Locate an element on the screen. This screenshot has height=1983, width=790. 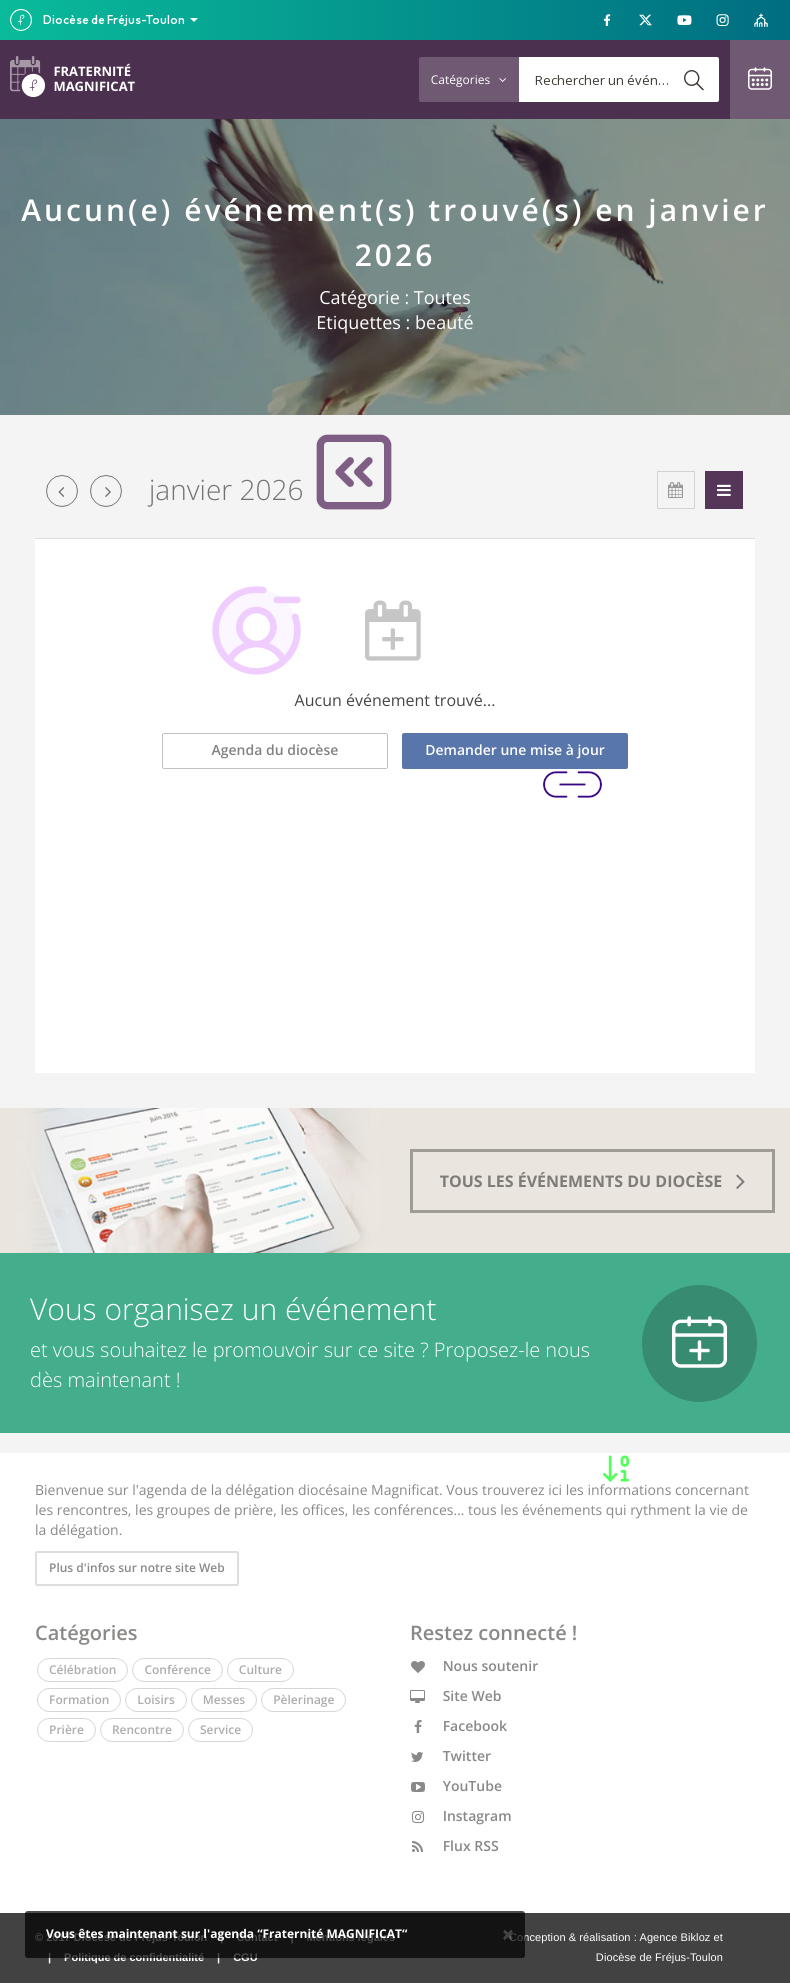
go back to previous section is located at coordinates (354, 472).